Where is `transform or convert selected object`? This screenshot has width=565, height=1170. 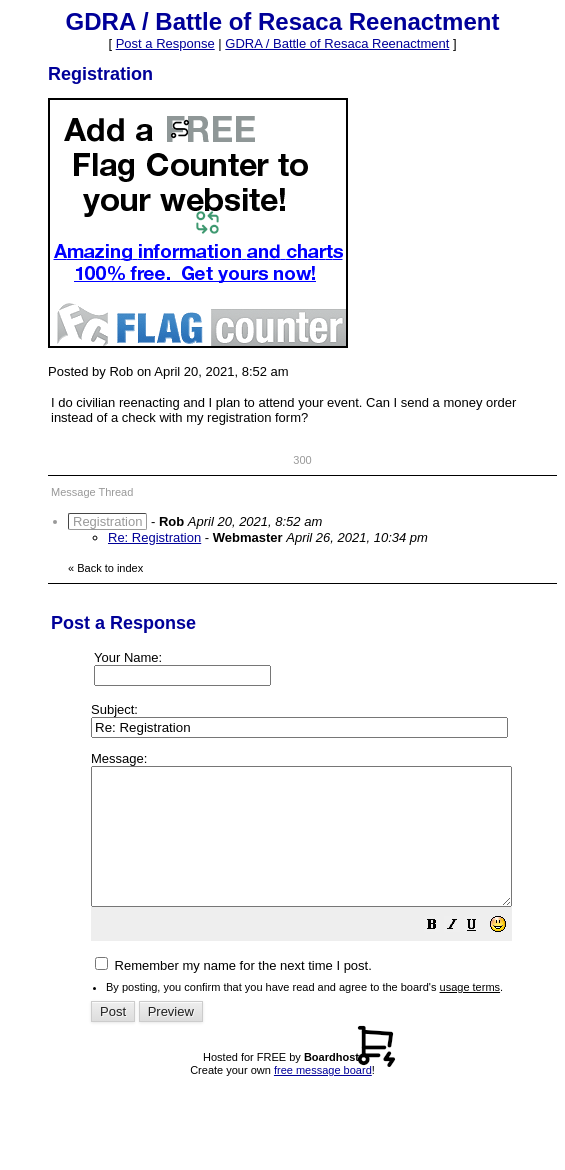 transform or convert selected object is located at coordinates (207, 222).